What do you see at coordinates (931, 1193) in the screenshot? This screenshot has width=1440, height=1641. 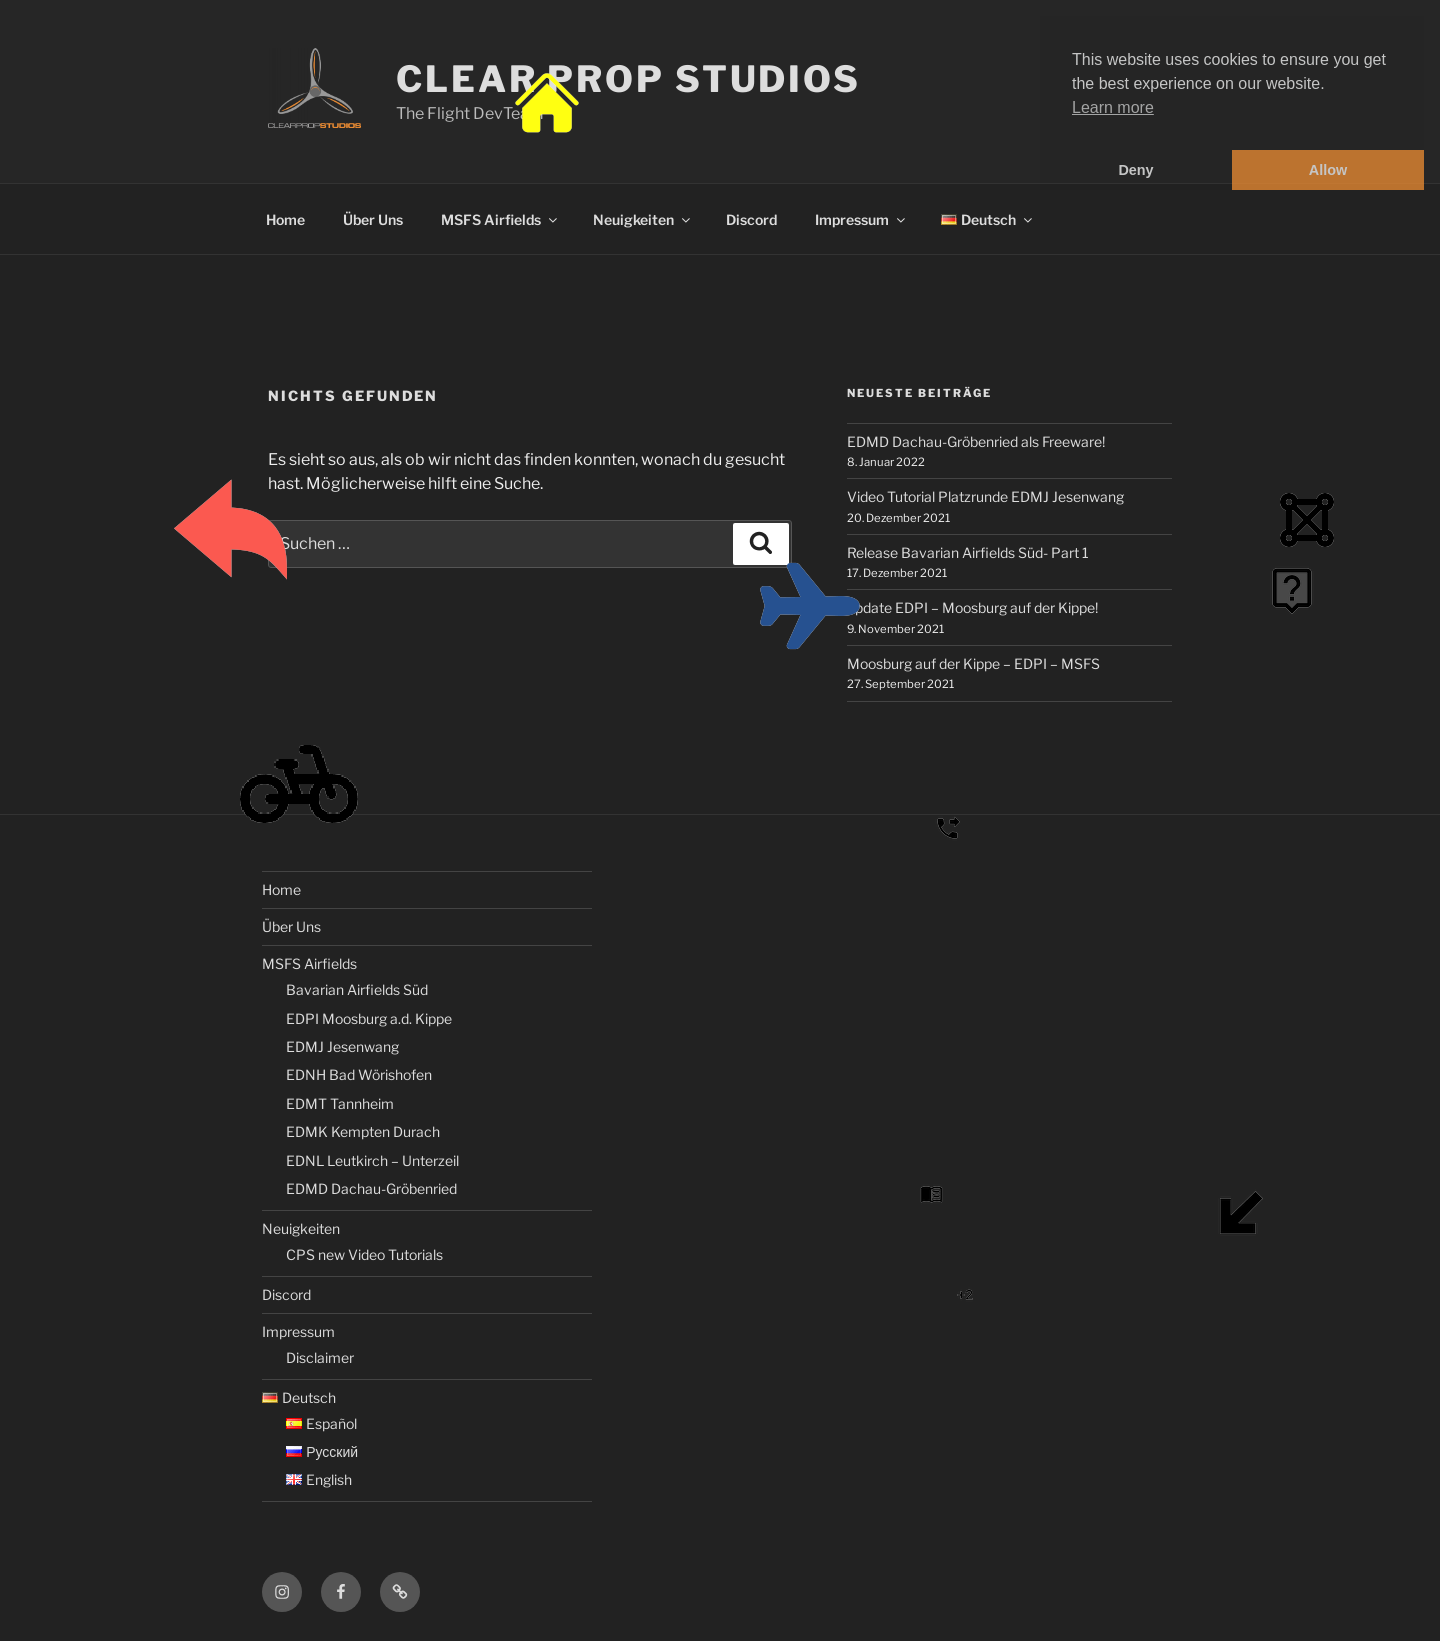 I see `open menu or documentation` at bounding box center [931, 1193].